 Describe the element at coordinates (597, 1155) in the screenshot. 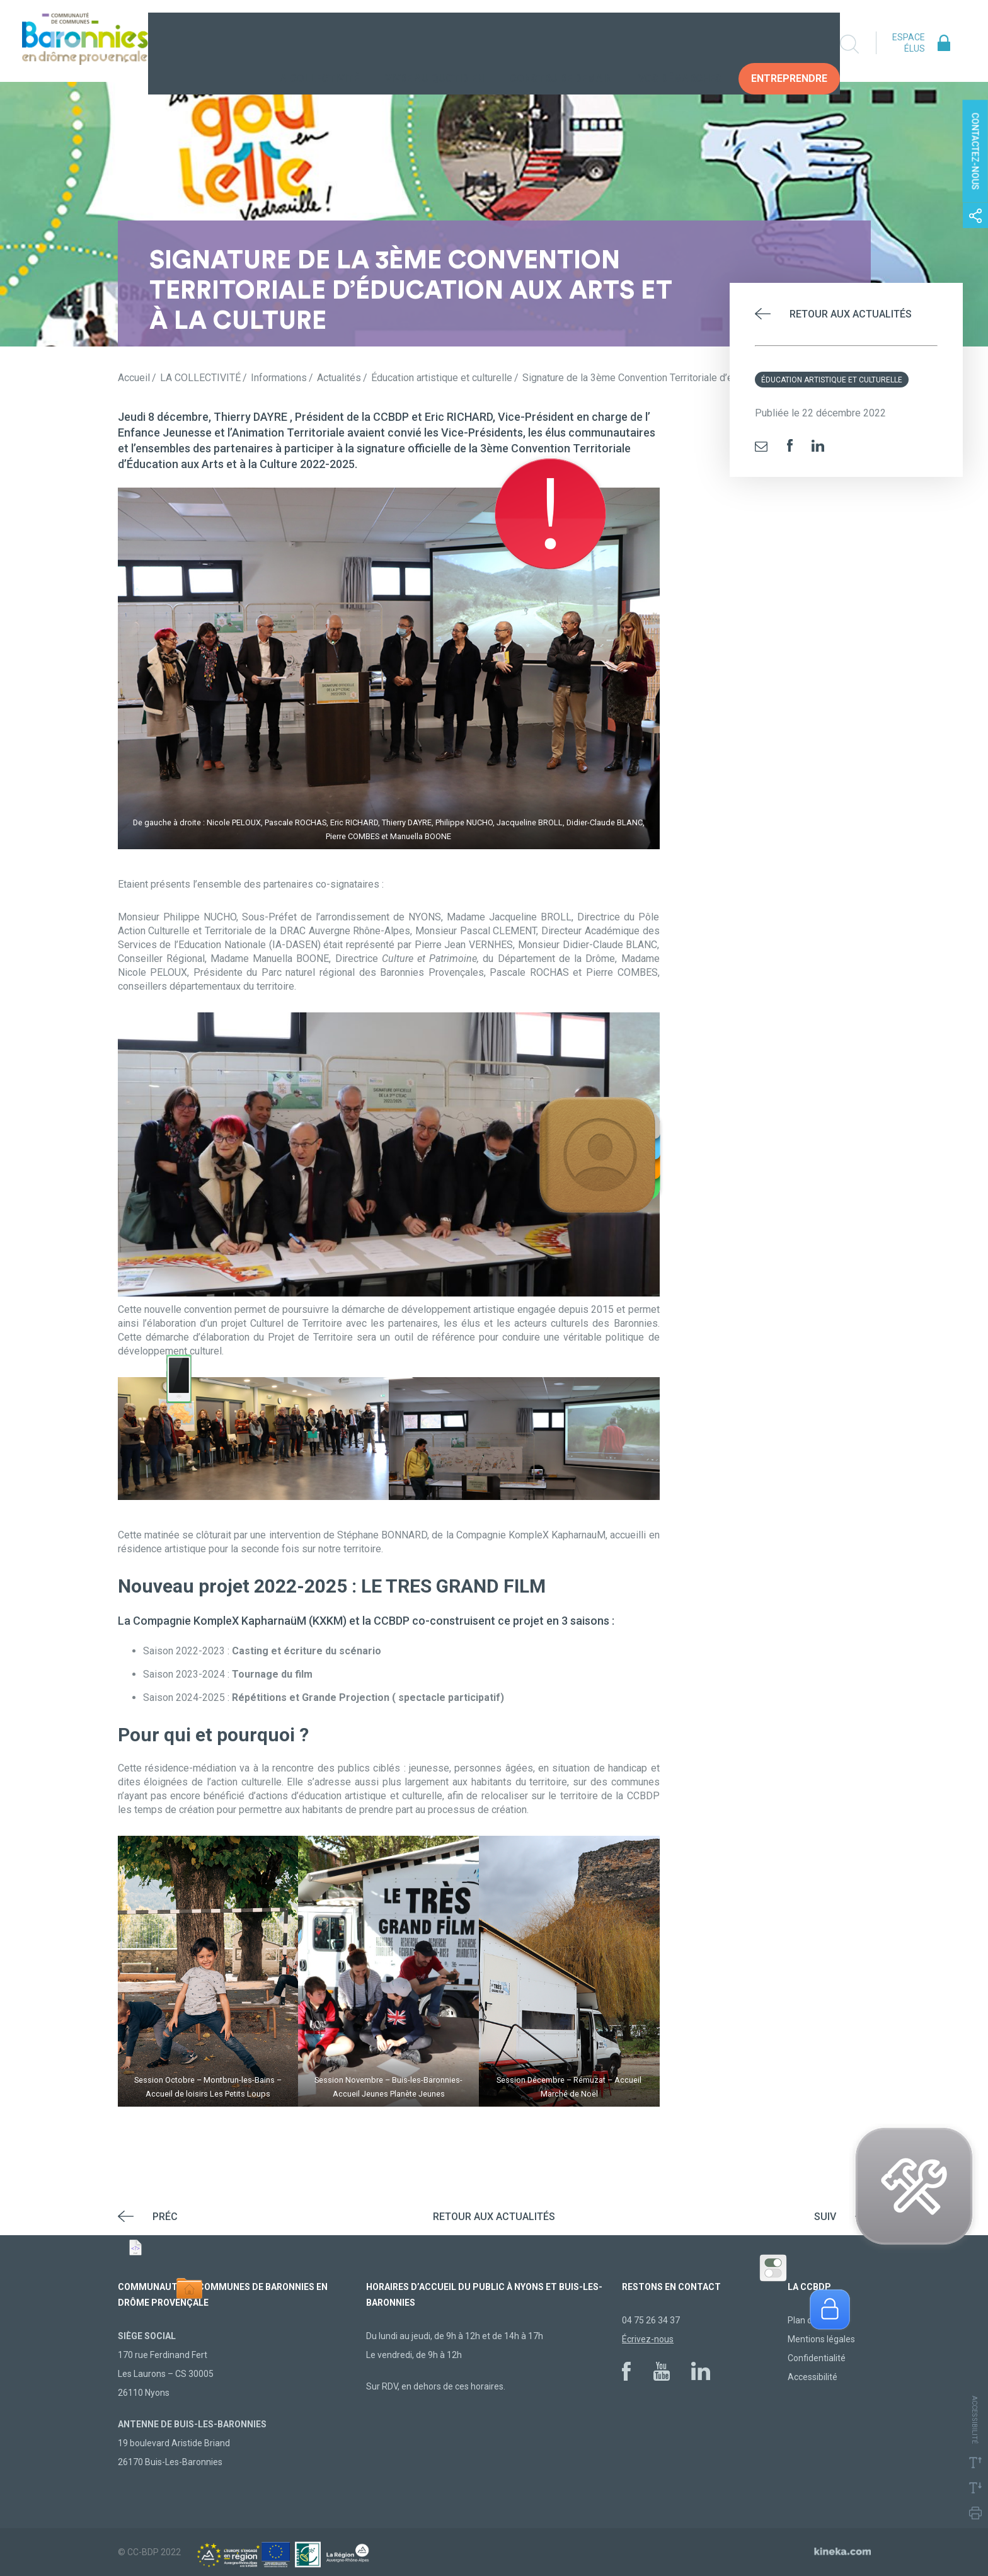

I see `access contacts or address book` at that location.